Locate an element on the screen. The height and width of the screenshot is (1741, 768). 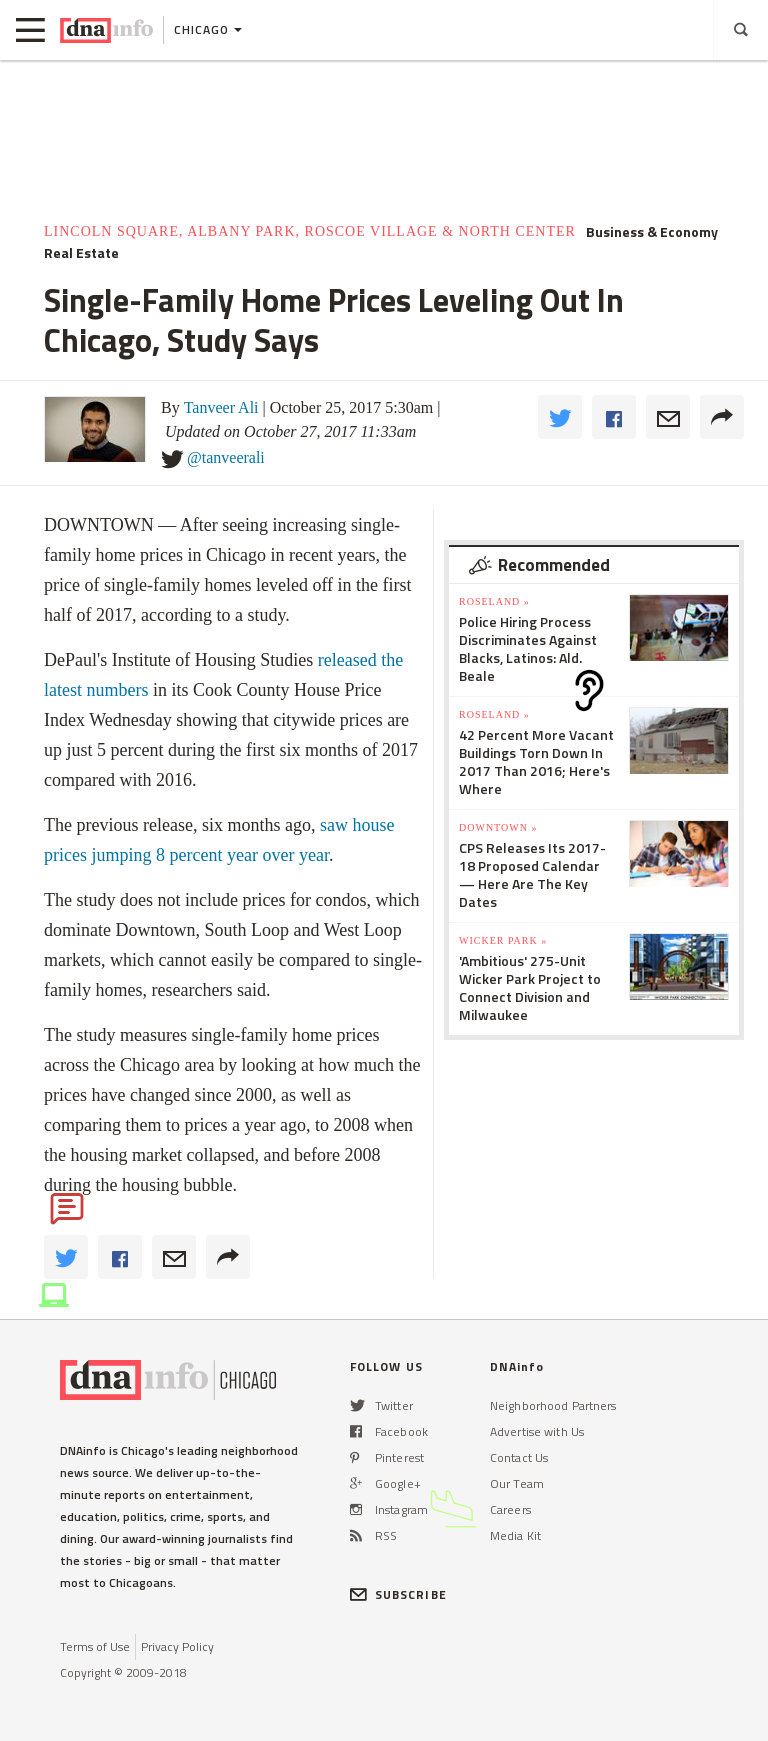
open a chat or messaging feature is located at coordinates (67, 1208).